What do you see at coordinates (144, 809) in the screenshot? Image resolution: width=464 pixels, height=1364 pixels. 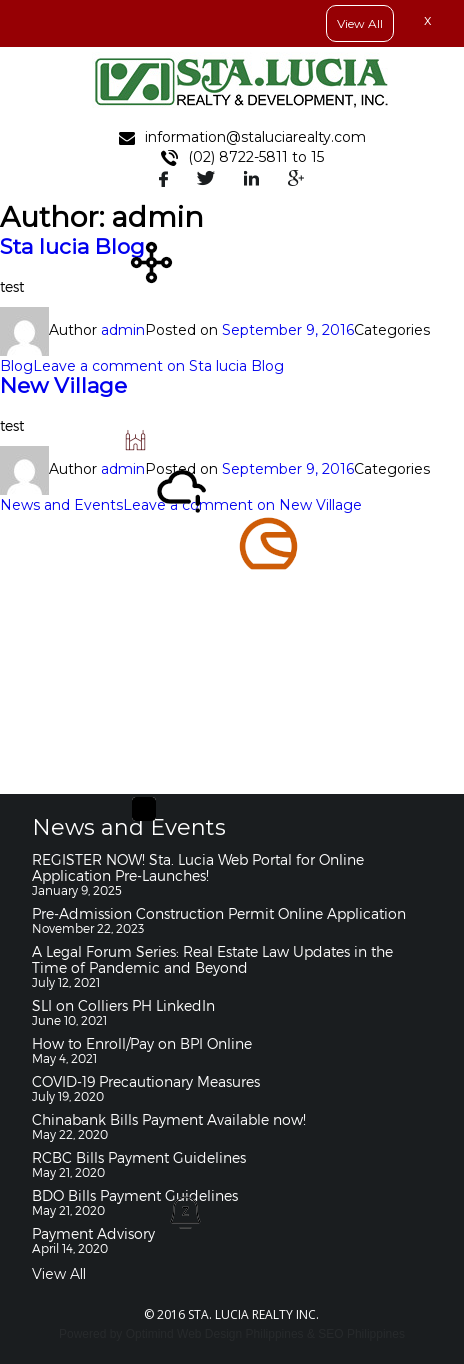 I see `crop image to square aspect ratio` at bounding box center [144, 809].